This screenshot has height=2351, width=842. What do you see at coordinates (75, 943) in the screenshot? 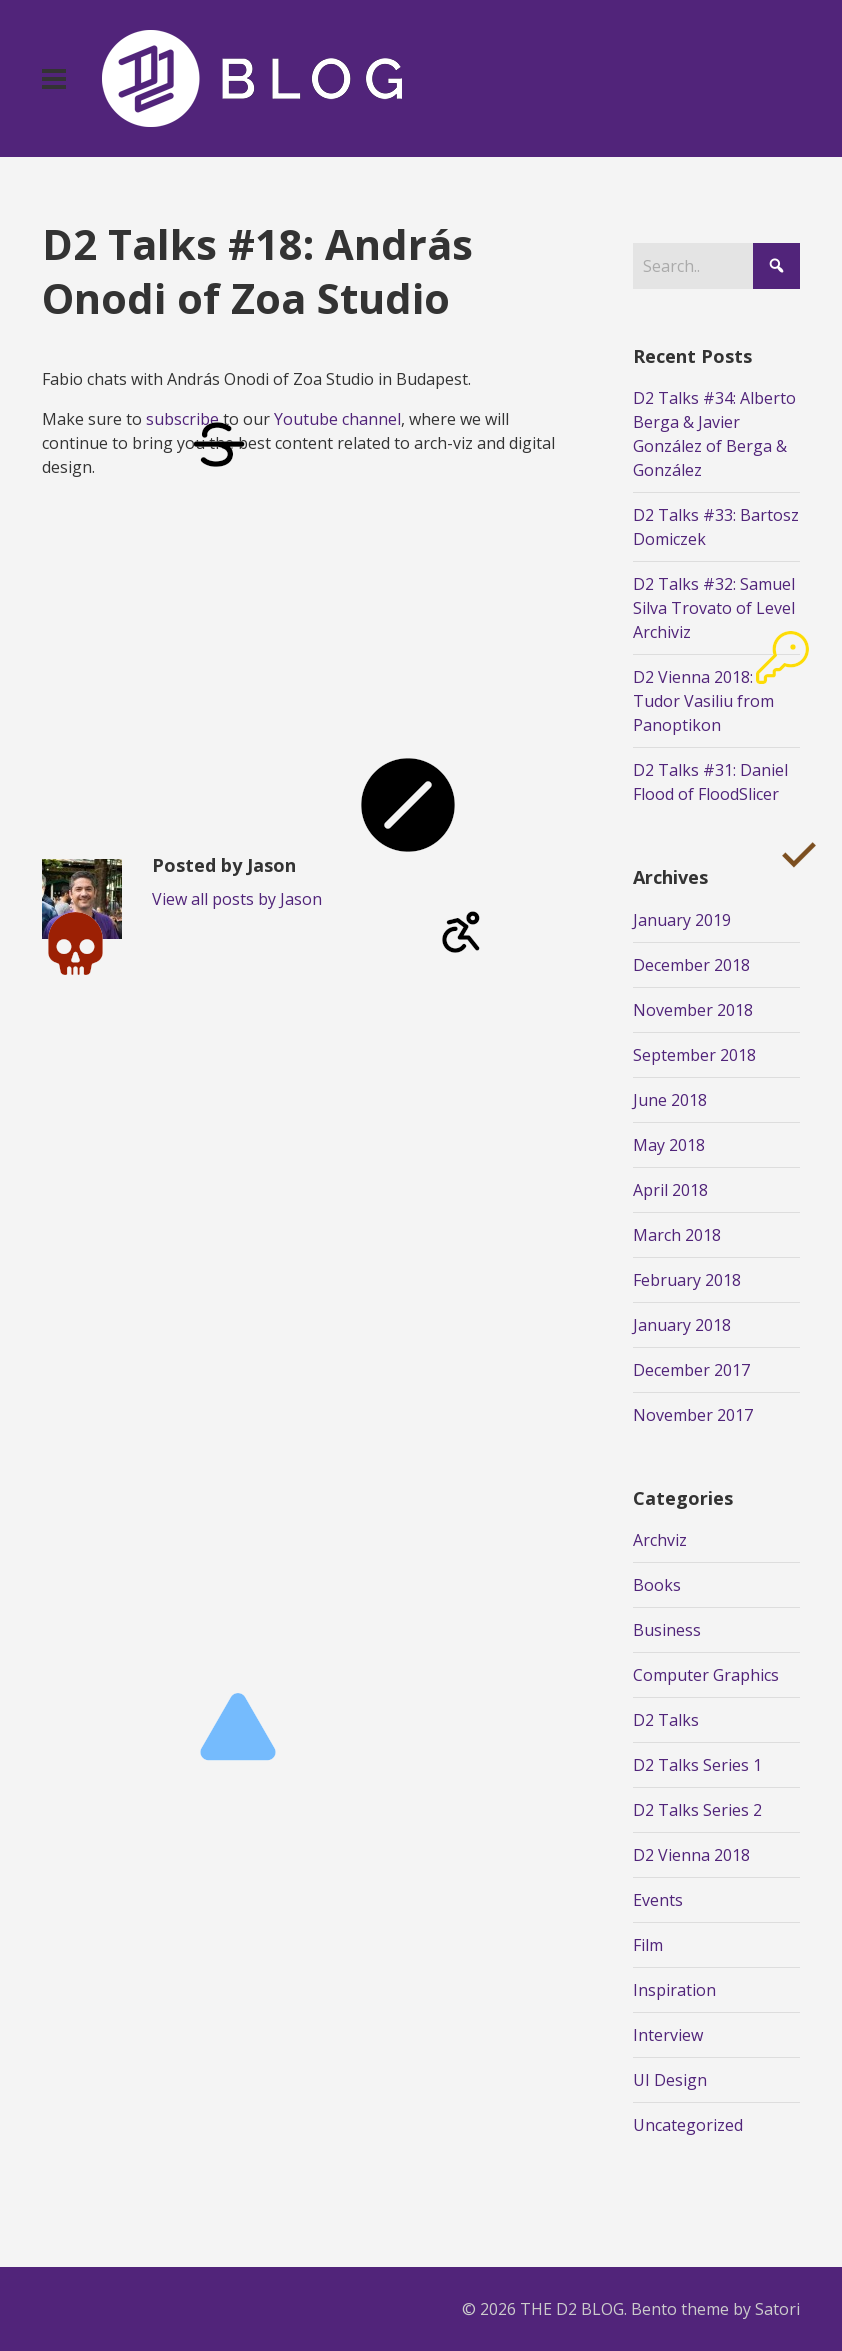
I see `indicates danger or hazardous content` at bounding box center [75, 943].